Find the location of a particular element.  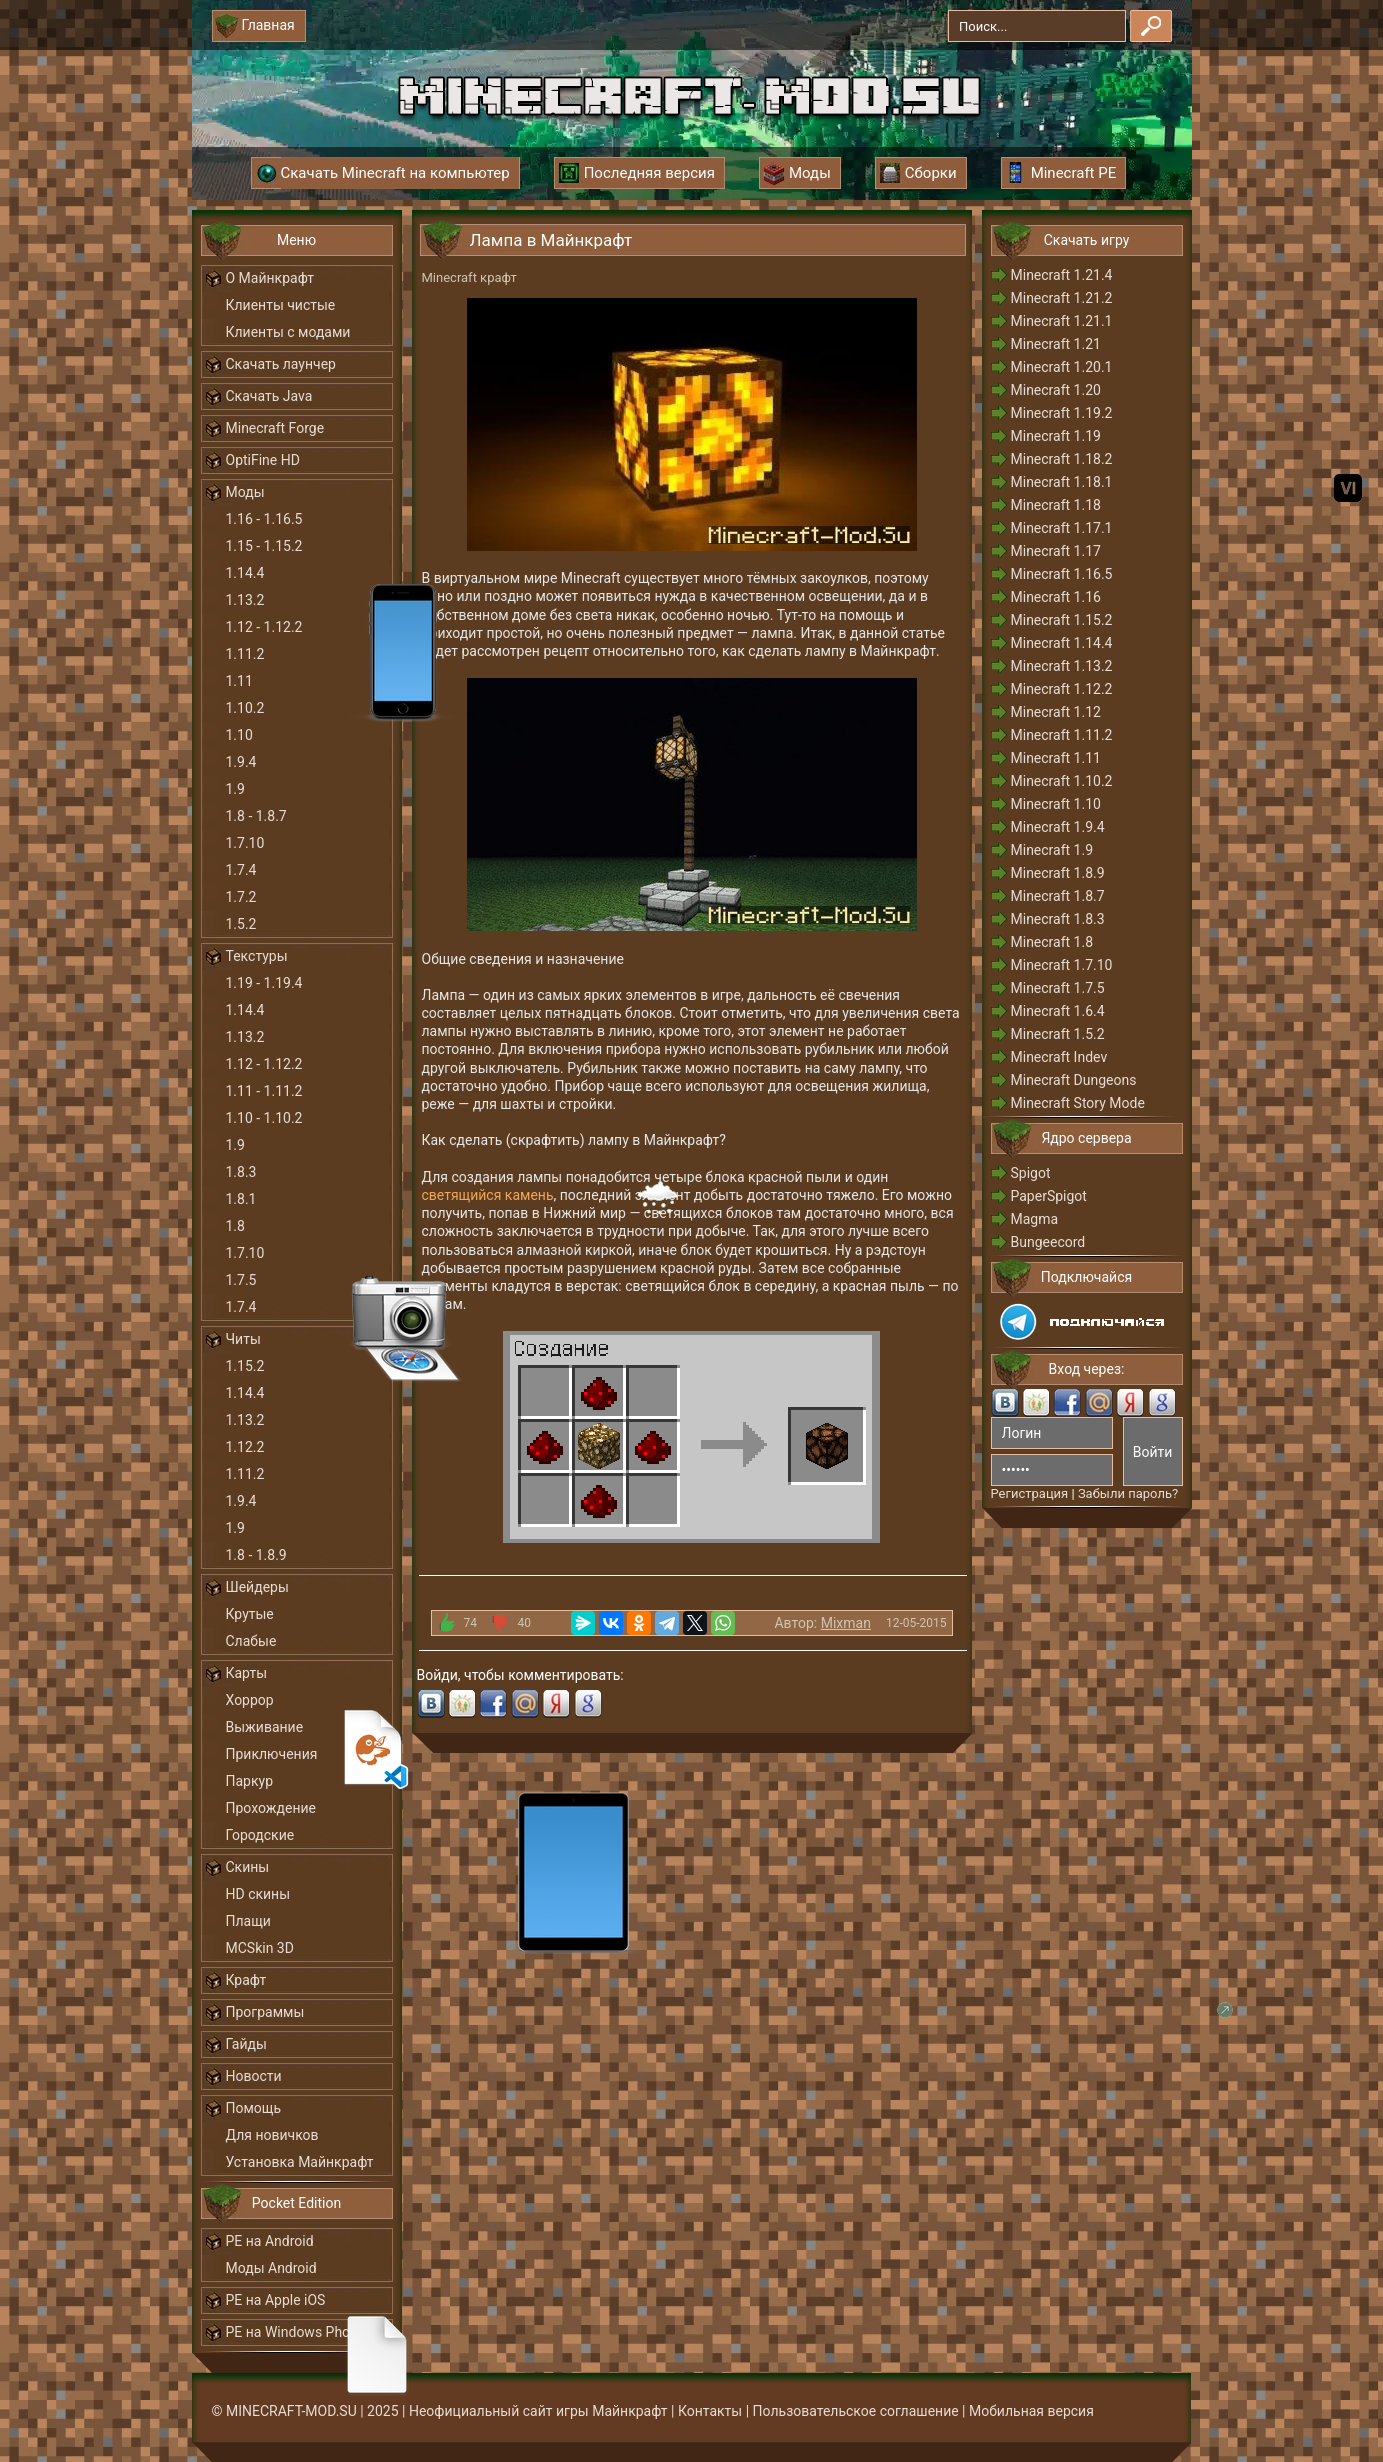

indicates a symbolic link or shortcut to another file is located at coordinates (1225, 2010).